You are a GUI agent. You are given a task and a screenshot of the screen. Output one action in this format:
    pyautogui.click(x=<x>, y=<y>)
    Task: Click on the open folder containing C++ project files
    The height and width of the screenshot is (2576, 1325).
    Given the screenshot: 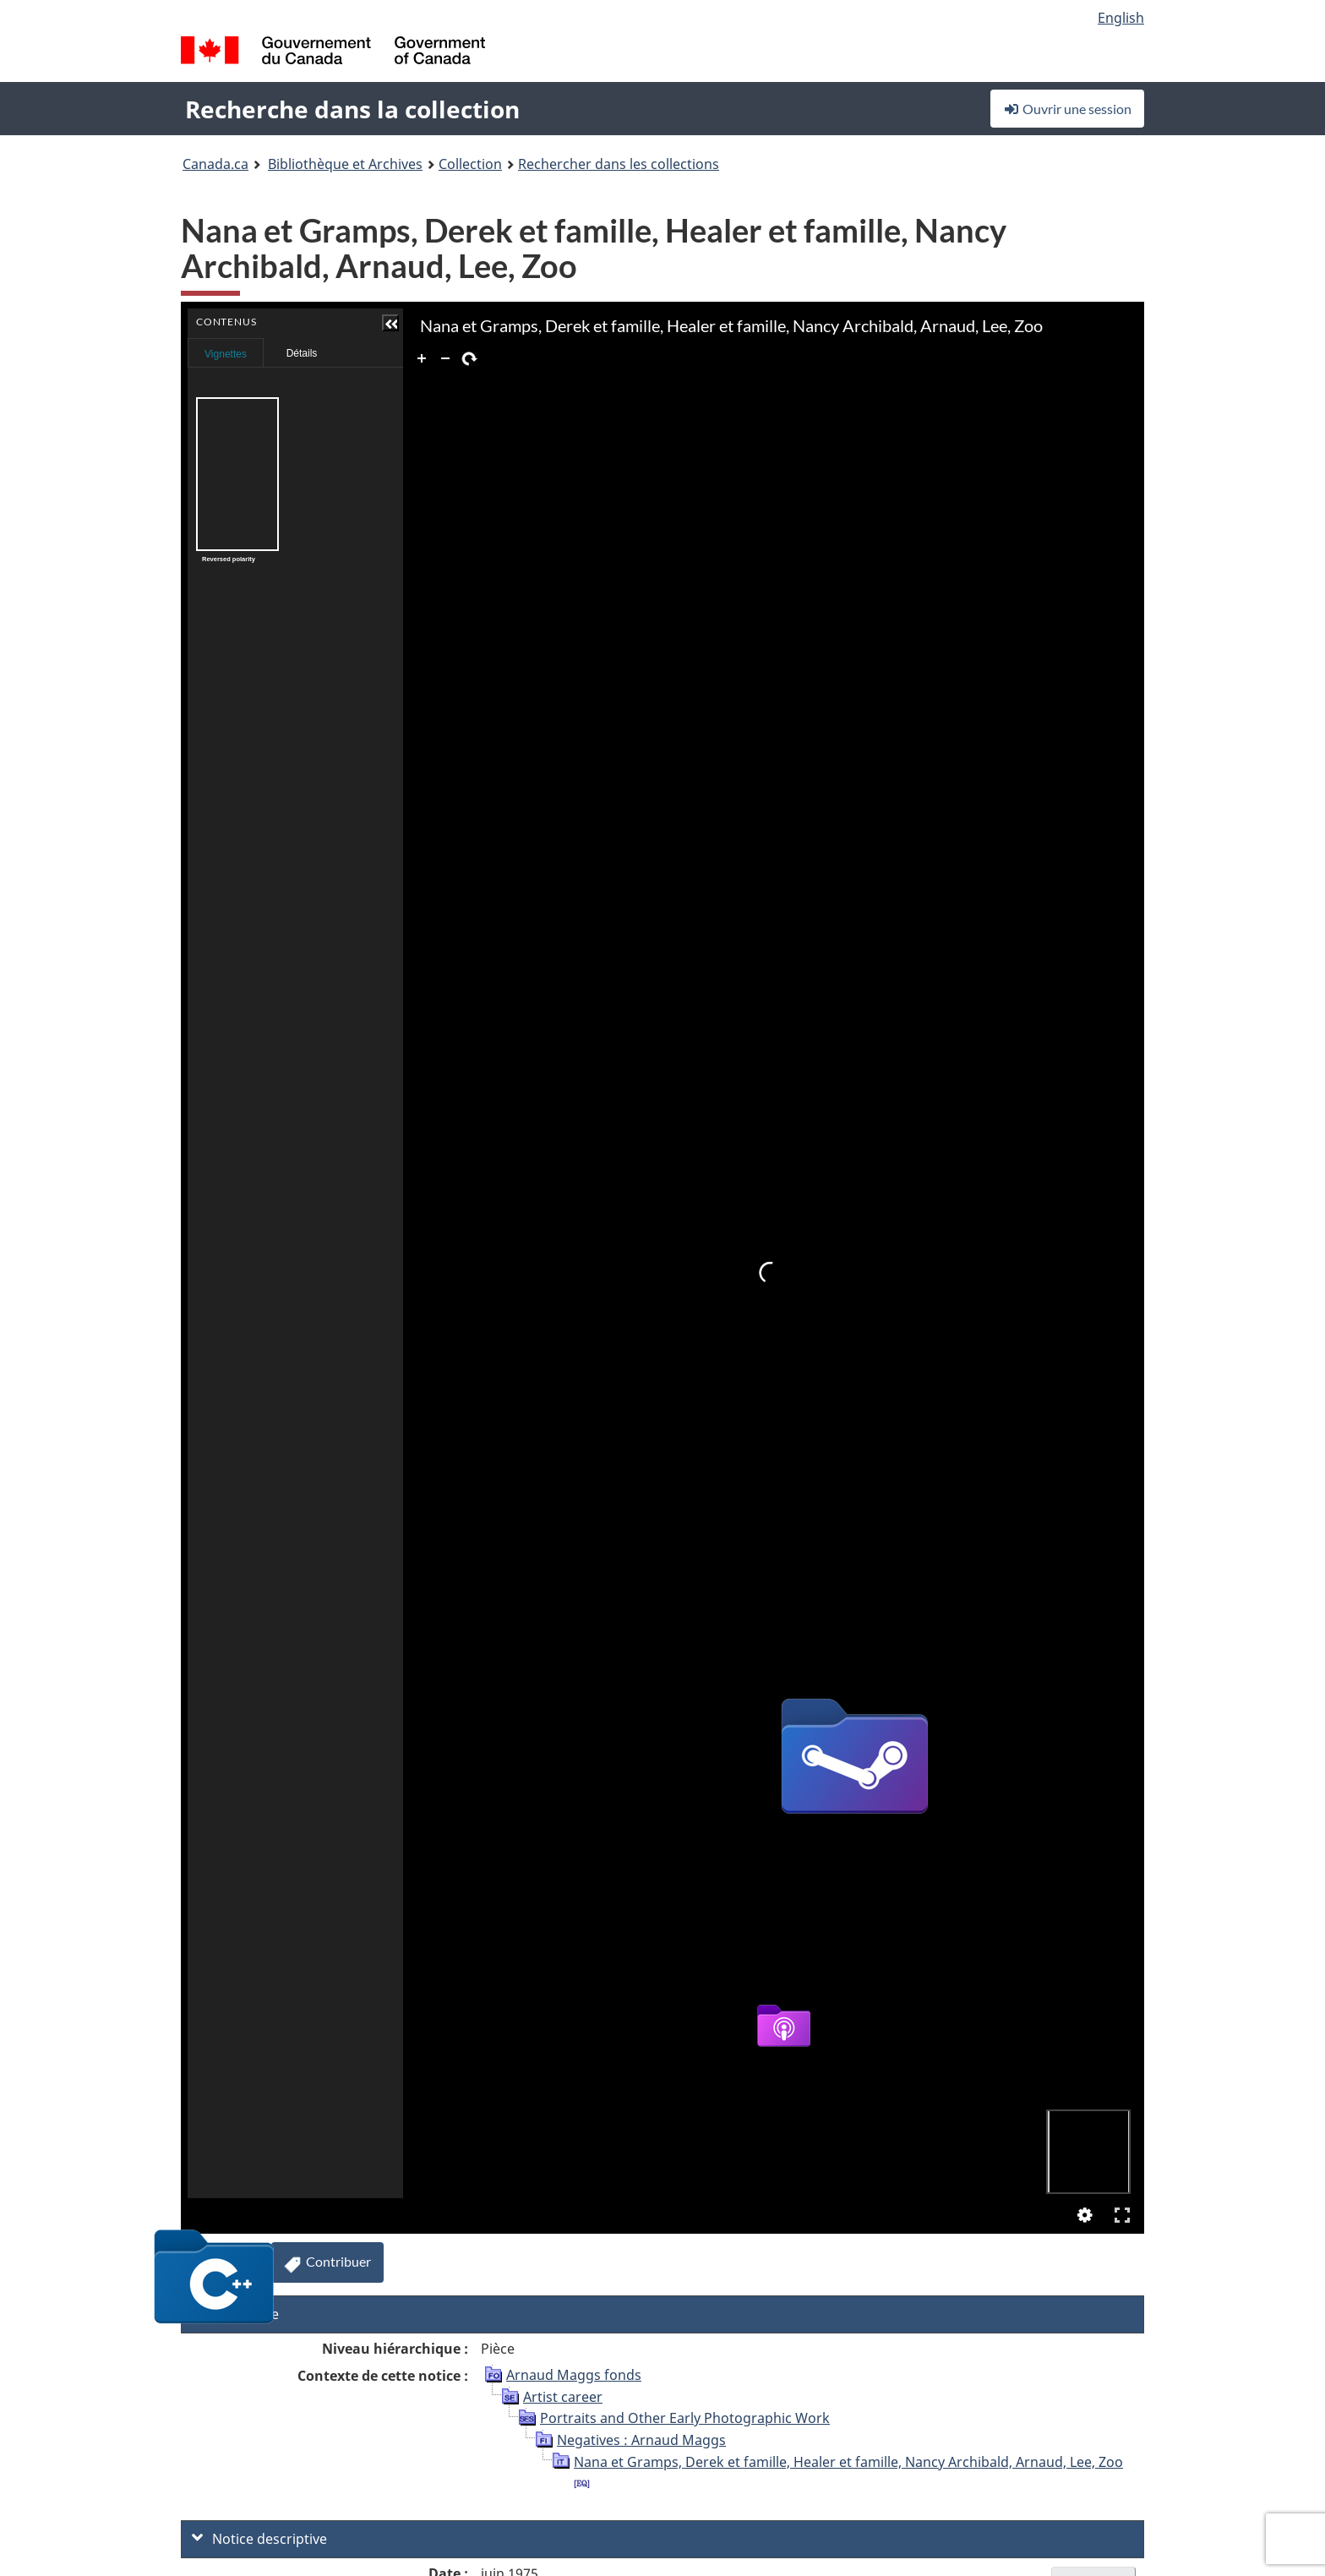 What is the action you would take?
    pyautogui.click(x=213, y=2279)
    